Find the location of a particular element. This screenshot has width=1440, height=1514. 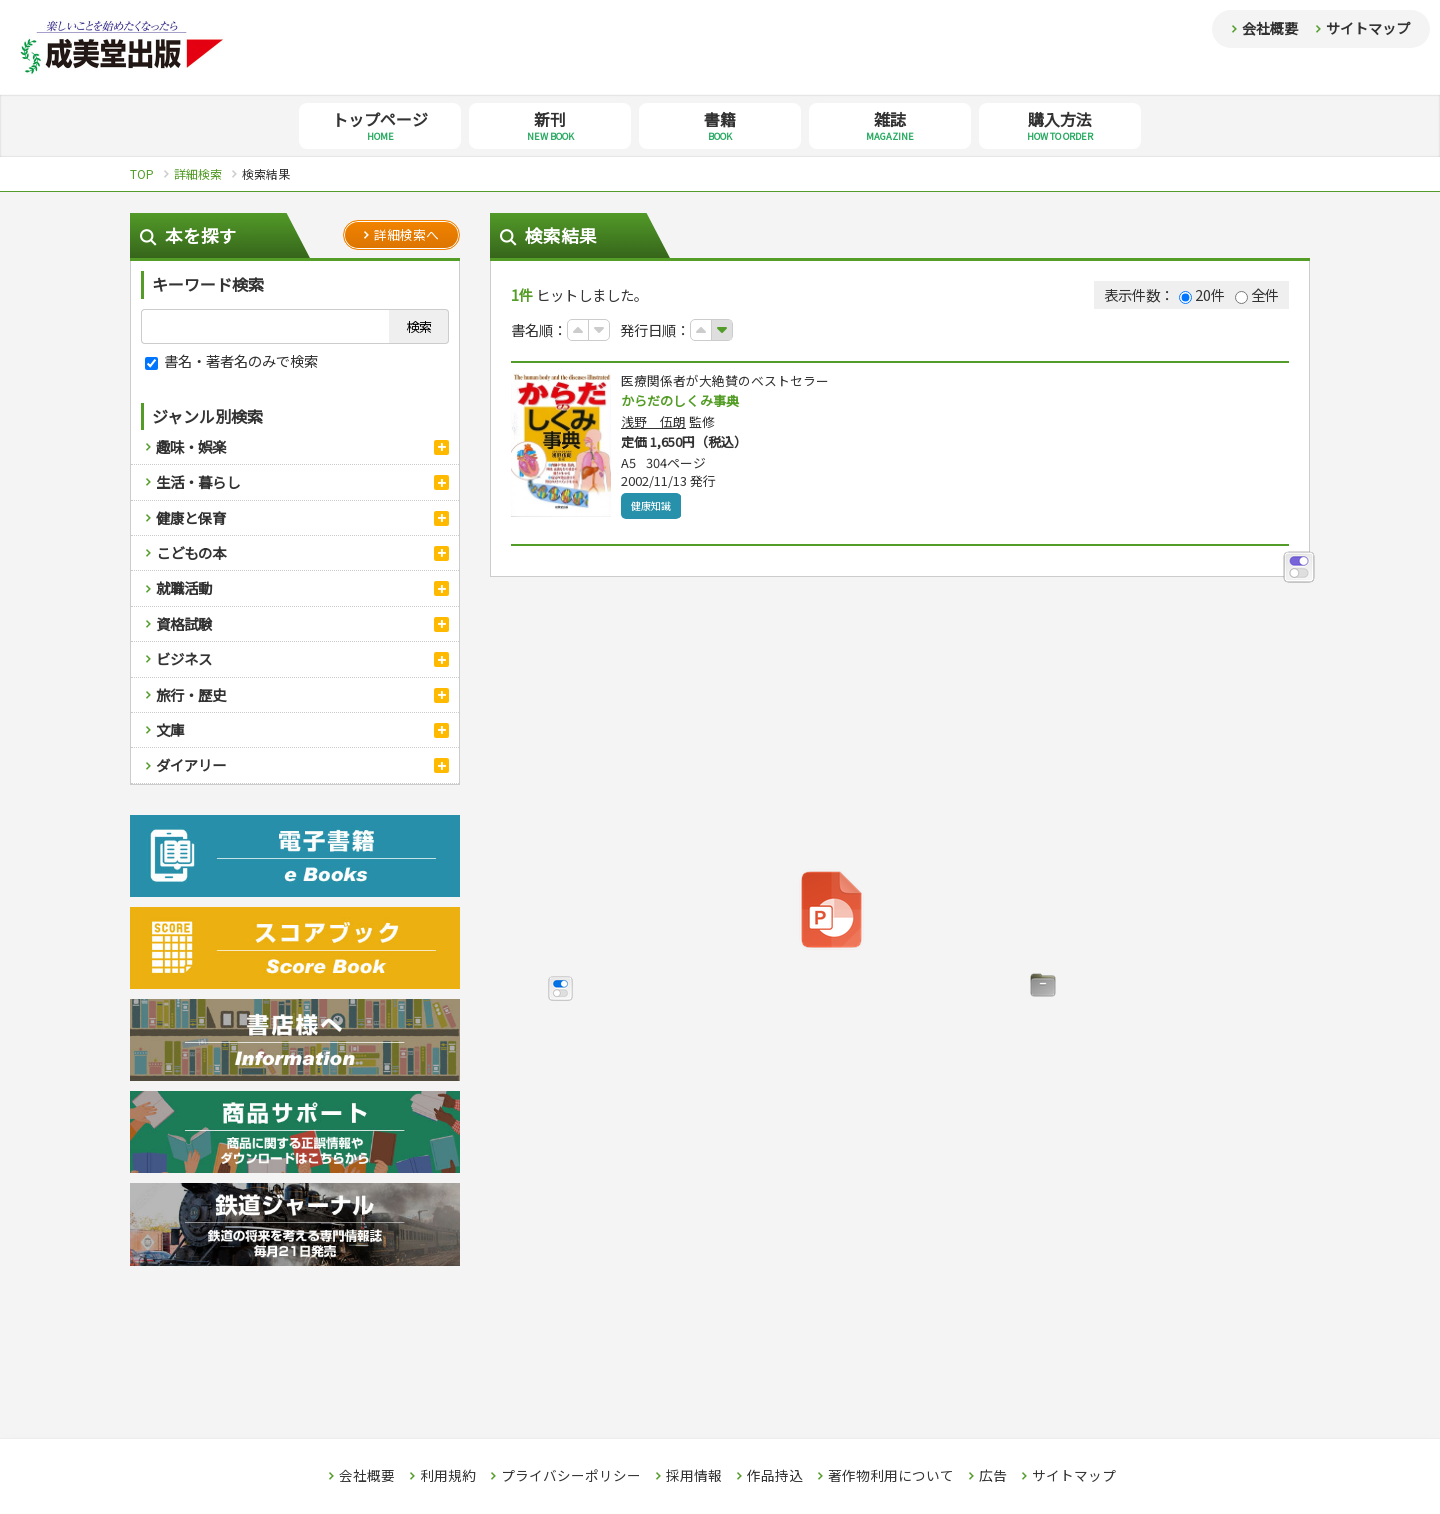

a microsoft powerpoint file is located at coordinates (831, 909).